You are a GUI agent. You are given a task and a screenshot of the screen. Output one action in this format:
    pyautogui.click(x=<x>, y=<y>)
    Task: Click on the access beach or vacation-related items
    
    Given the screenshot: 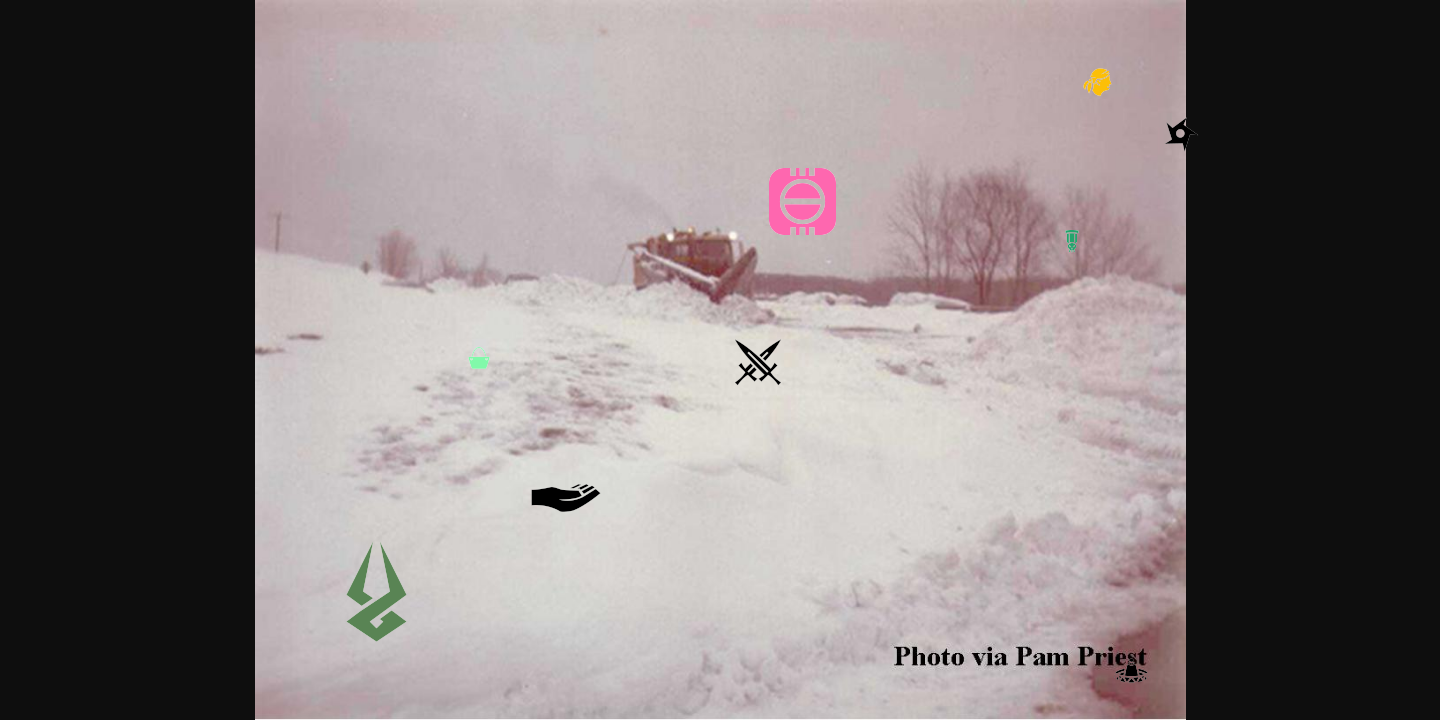 What is the action you would take?
    pyautogui.click(x=479, y=358)
    